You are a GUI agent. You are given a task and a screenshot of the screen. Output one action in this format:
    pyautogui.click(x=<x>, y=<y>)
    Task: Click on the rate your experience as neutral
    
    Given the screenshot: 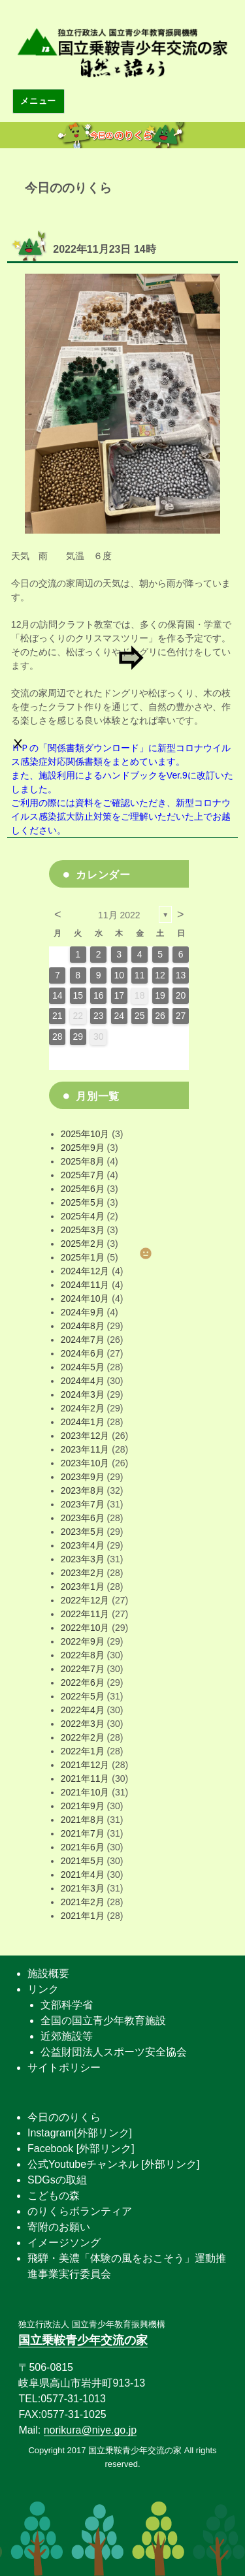 What is the action you would take?
    pyautogui.click(x=146, y=1253)
    